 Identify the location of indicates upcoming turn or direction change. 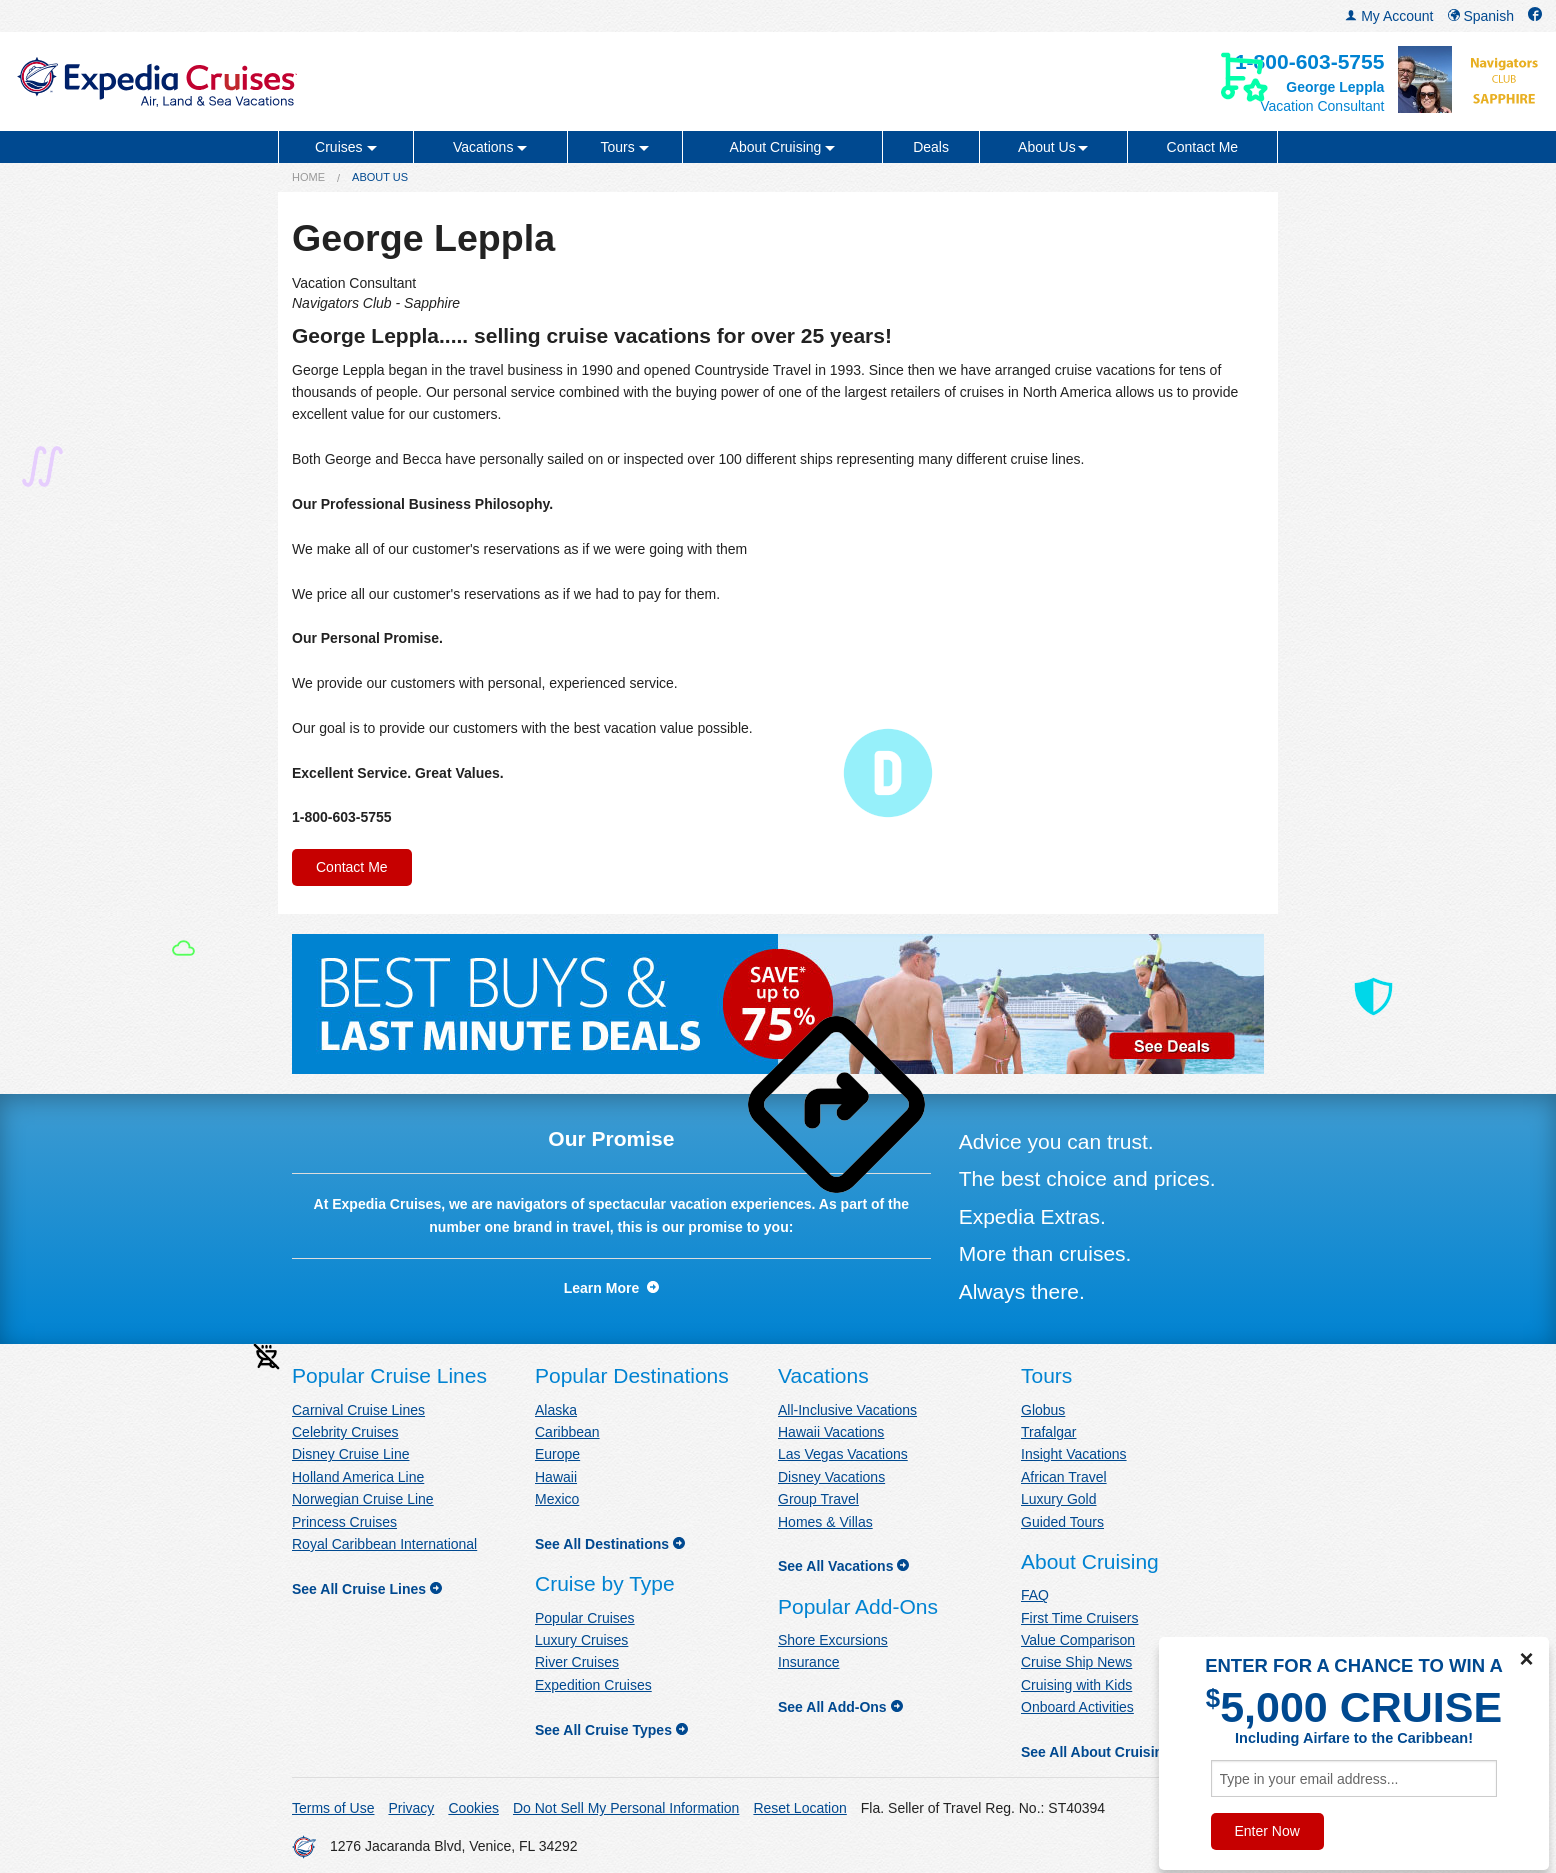
(836, 1104).